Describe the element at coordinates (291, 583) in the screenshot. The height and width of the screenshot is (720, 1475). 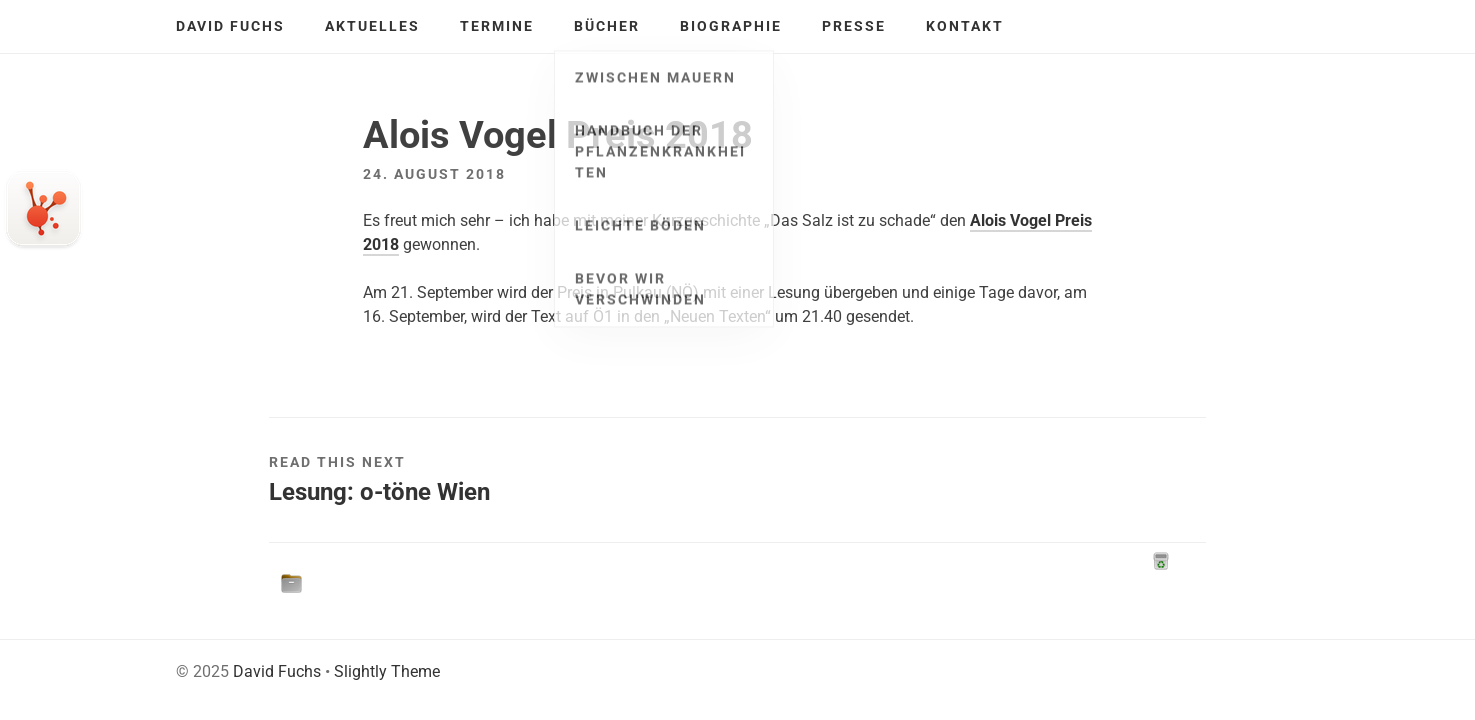
I see `open the file manager` at that location.